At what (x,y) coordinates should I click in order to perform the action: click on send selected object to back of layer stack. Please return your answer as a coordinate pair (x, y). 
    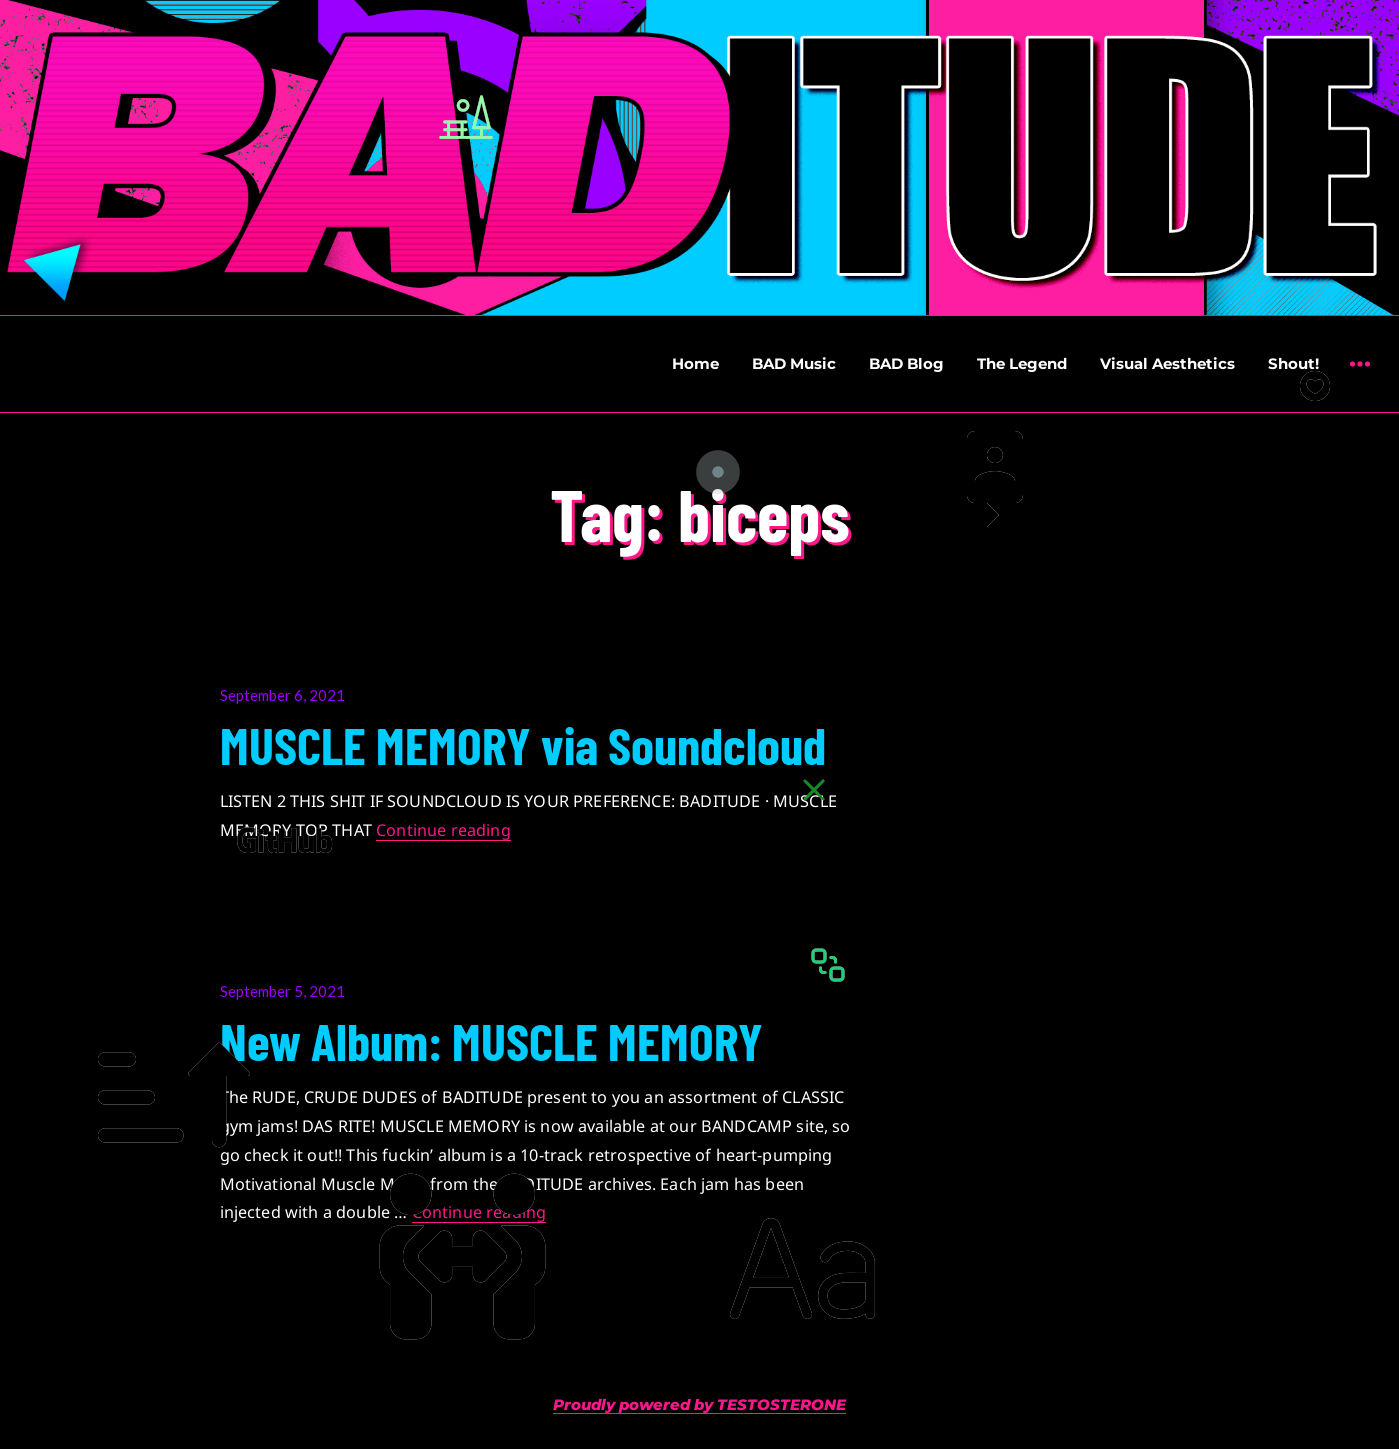
    Looking at the image, I should click on (828, 965).